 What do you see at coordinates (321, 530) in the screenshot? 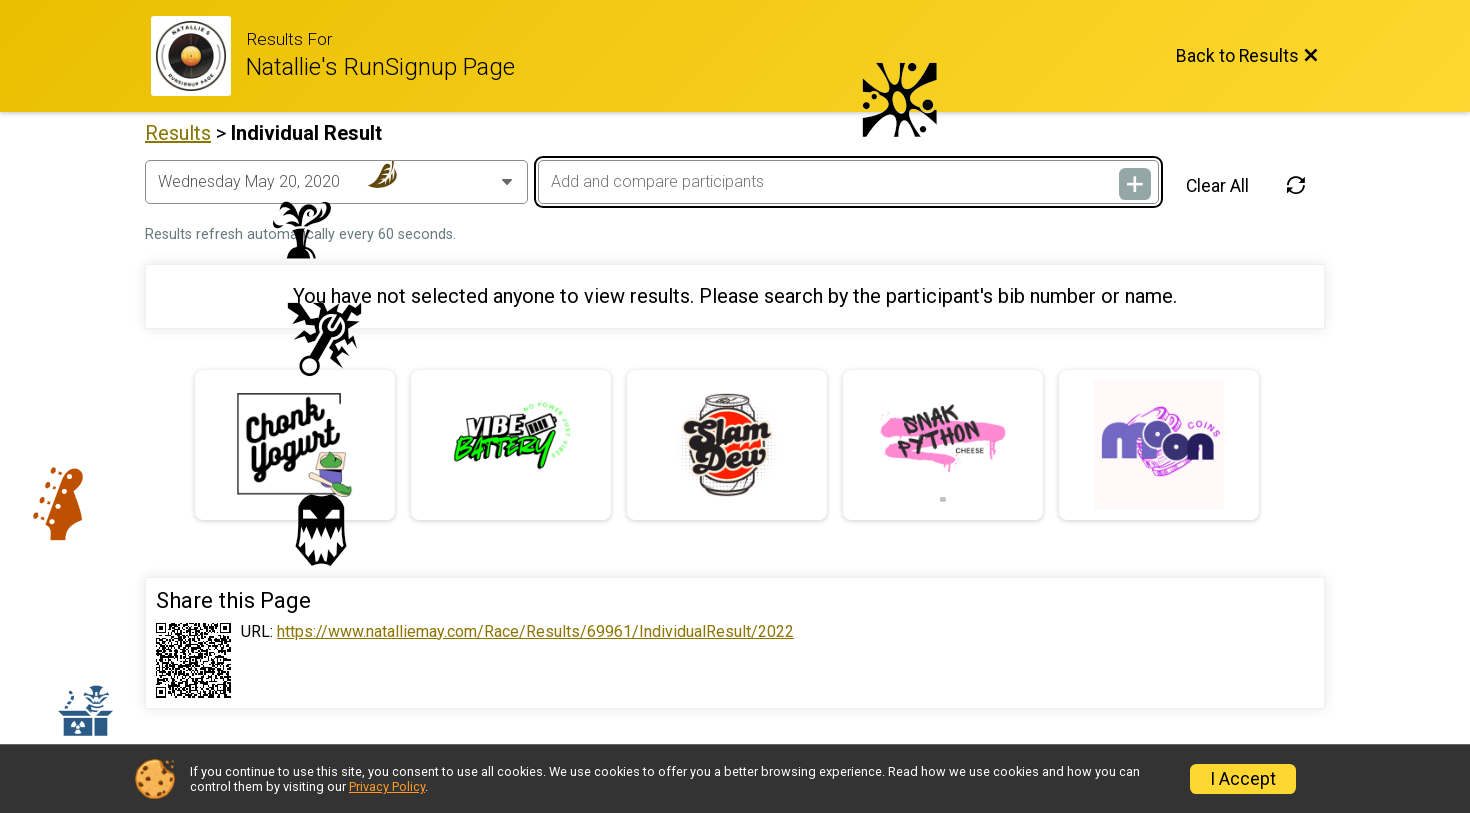
I see `select a trap or hazard in a game interface` at bounding box center [321, 530].